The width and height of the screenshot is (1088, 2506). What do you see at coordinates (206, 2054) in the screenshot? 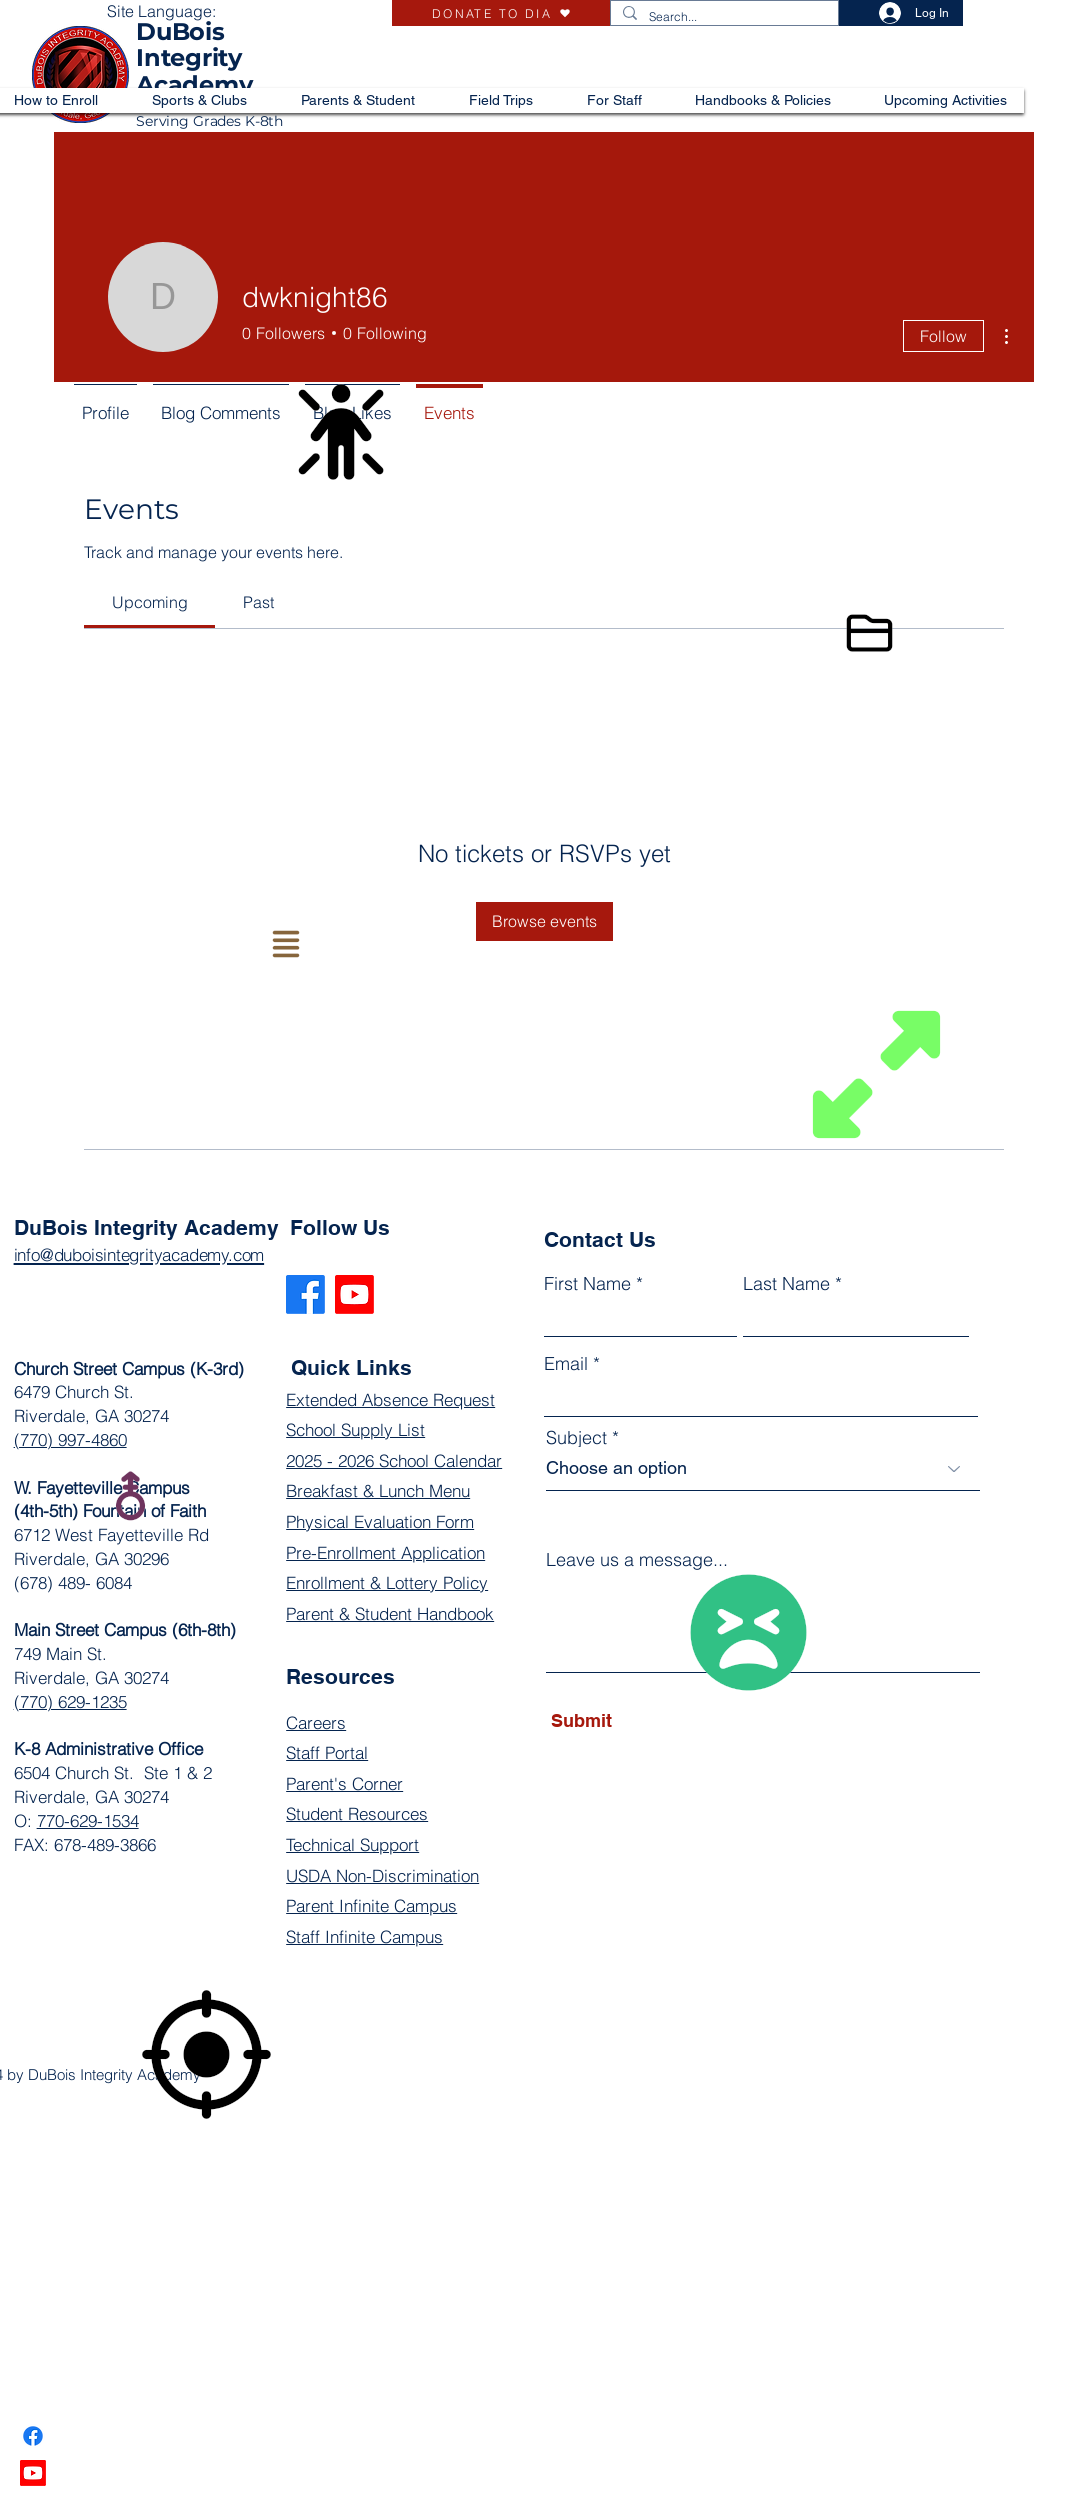
I see `center map on current location` at bounding box center [206, 2054].